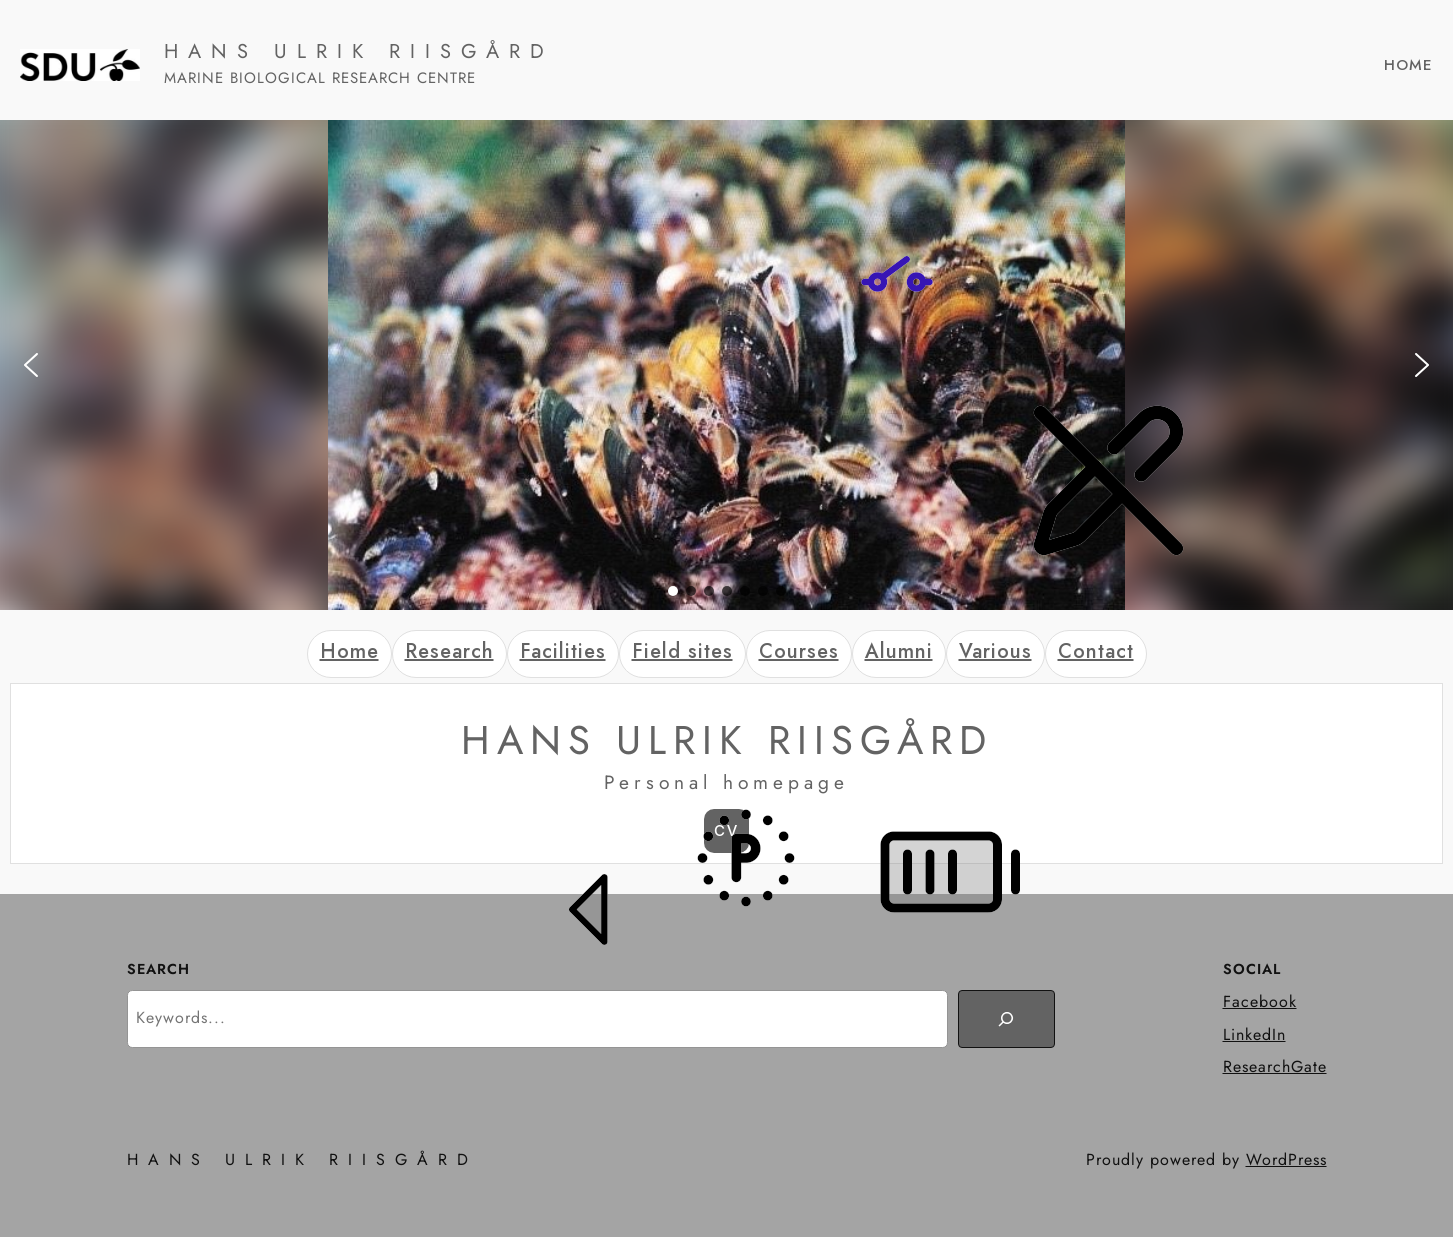 The height and width of the screenshot is (1237, 1453). What do you see at coordinates (948, 872) in the screenshot?
I see `indicates high battery level` at bounding box center [948, 872].